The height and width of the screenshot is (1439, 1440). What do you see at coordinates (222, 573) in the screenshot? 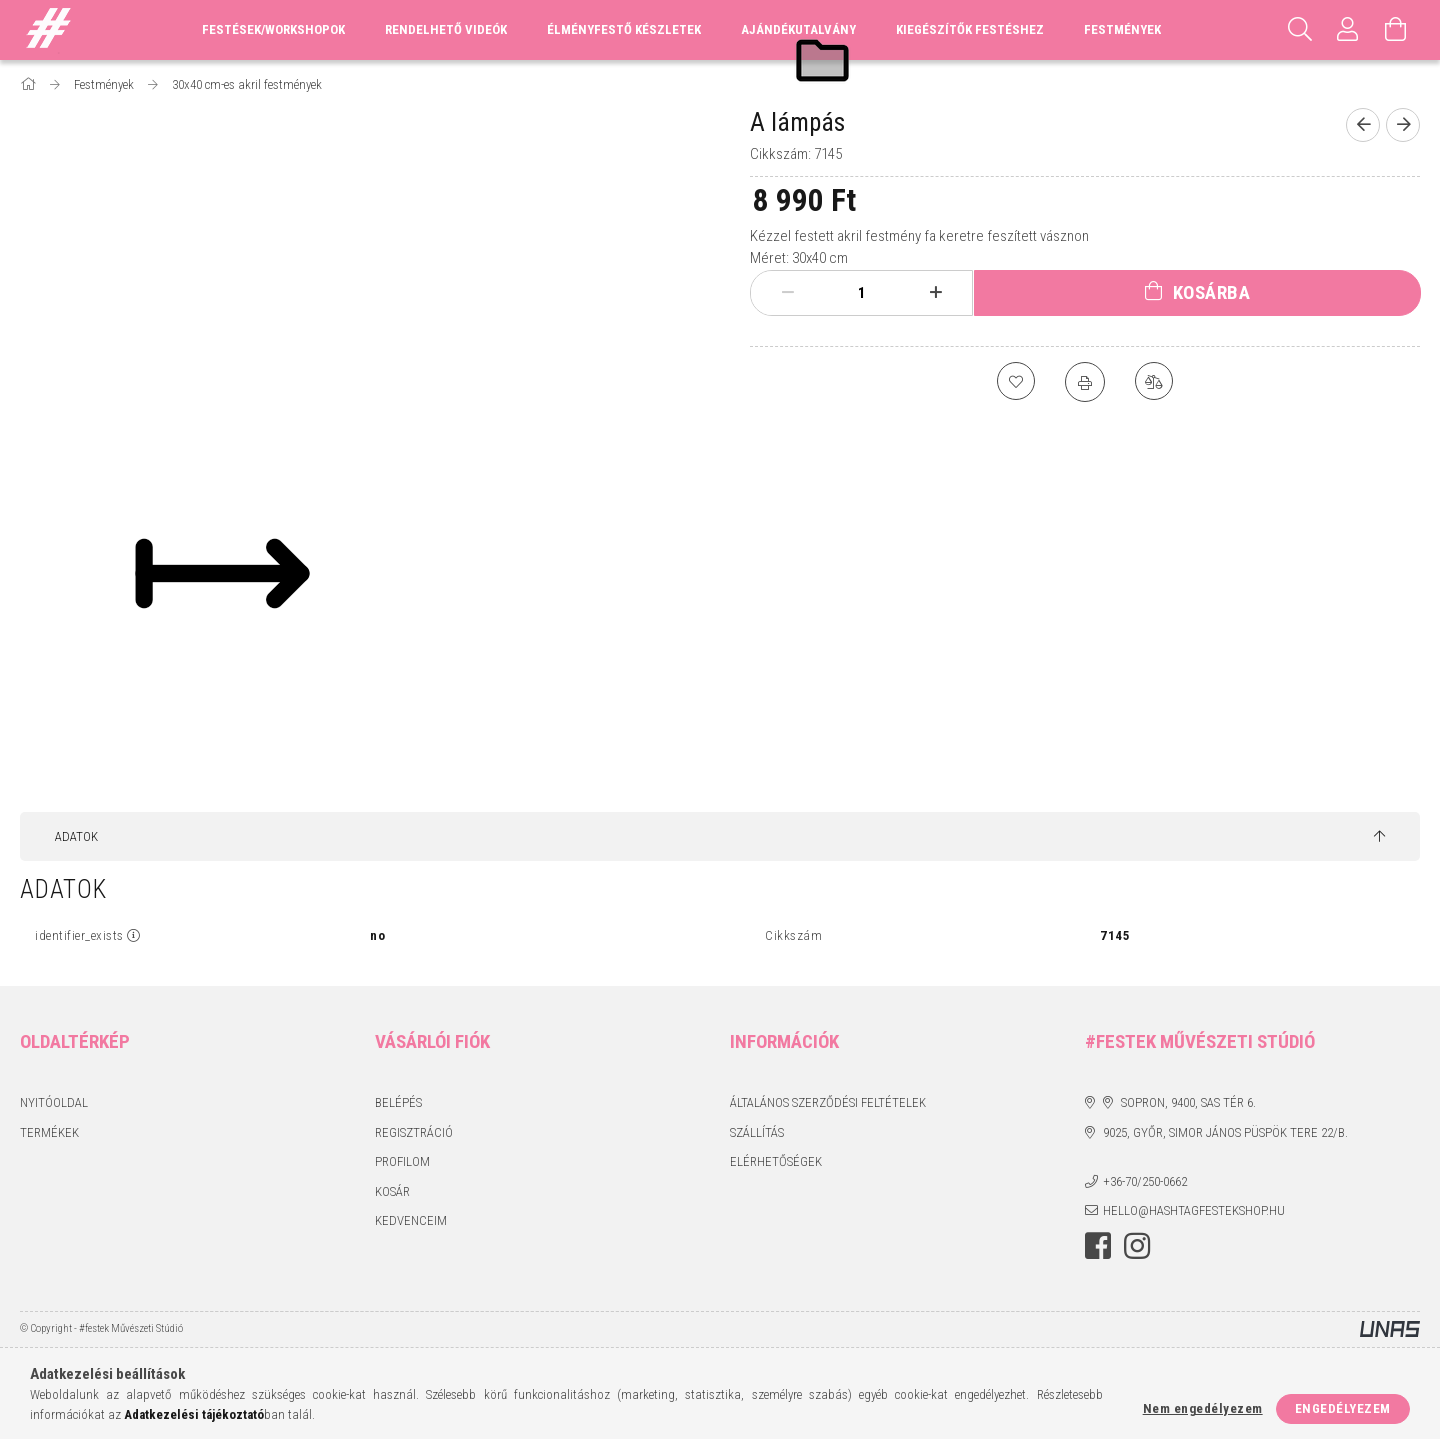
I see `move item to the end of a list` at bounding box center [222, 573].